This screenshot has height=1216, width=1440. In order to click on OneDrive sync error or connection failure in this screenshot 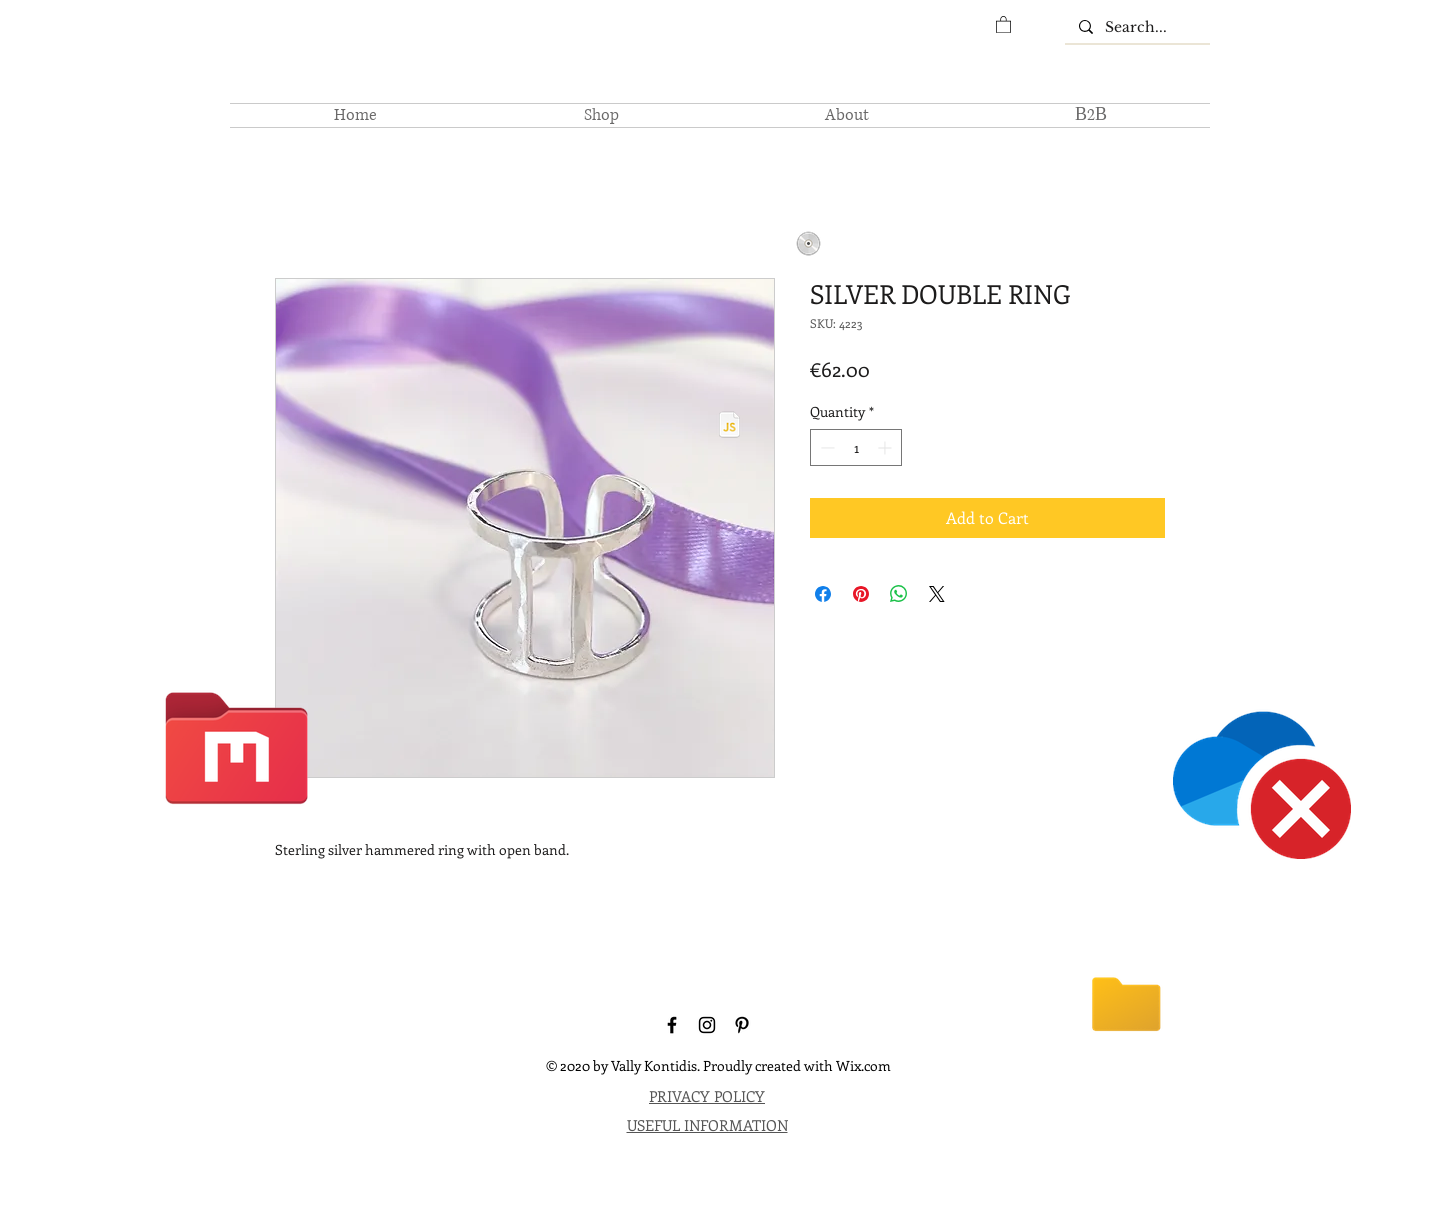, I will do `click(1262, 770)`.